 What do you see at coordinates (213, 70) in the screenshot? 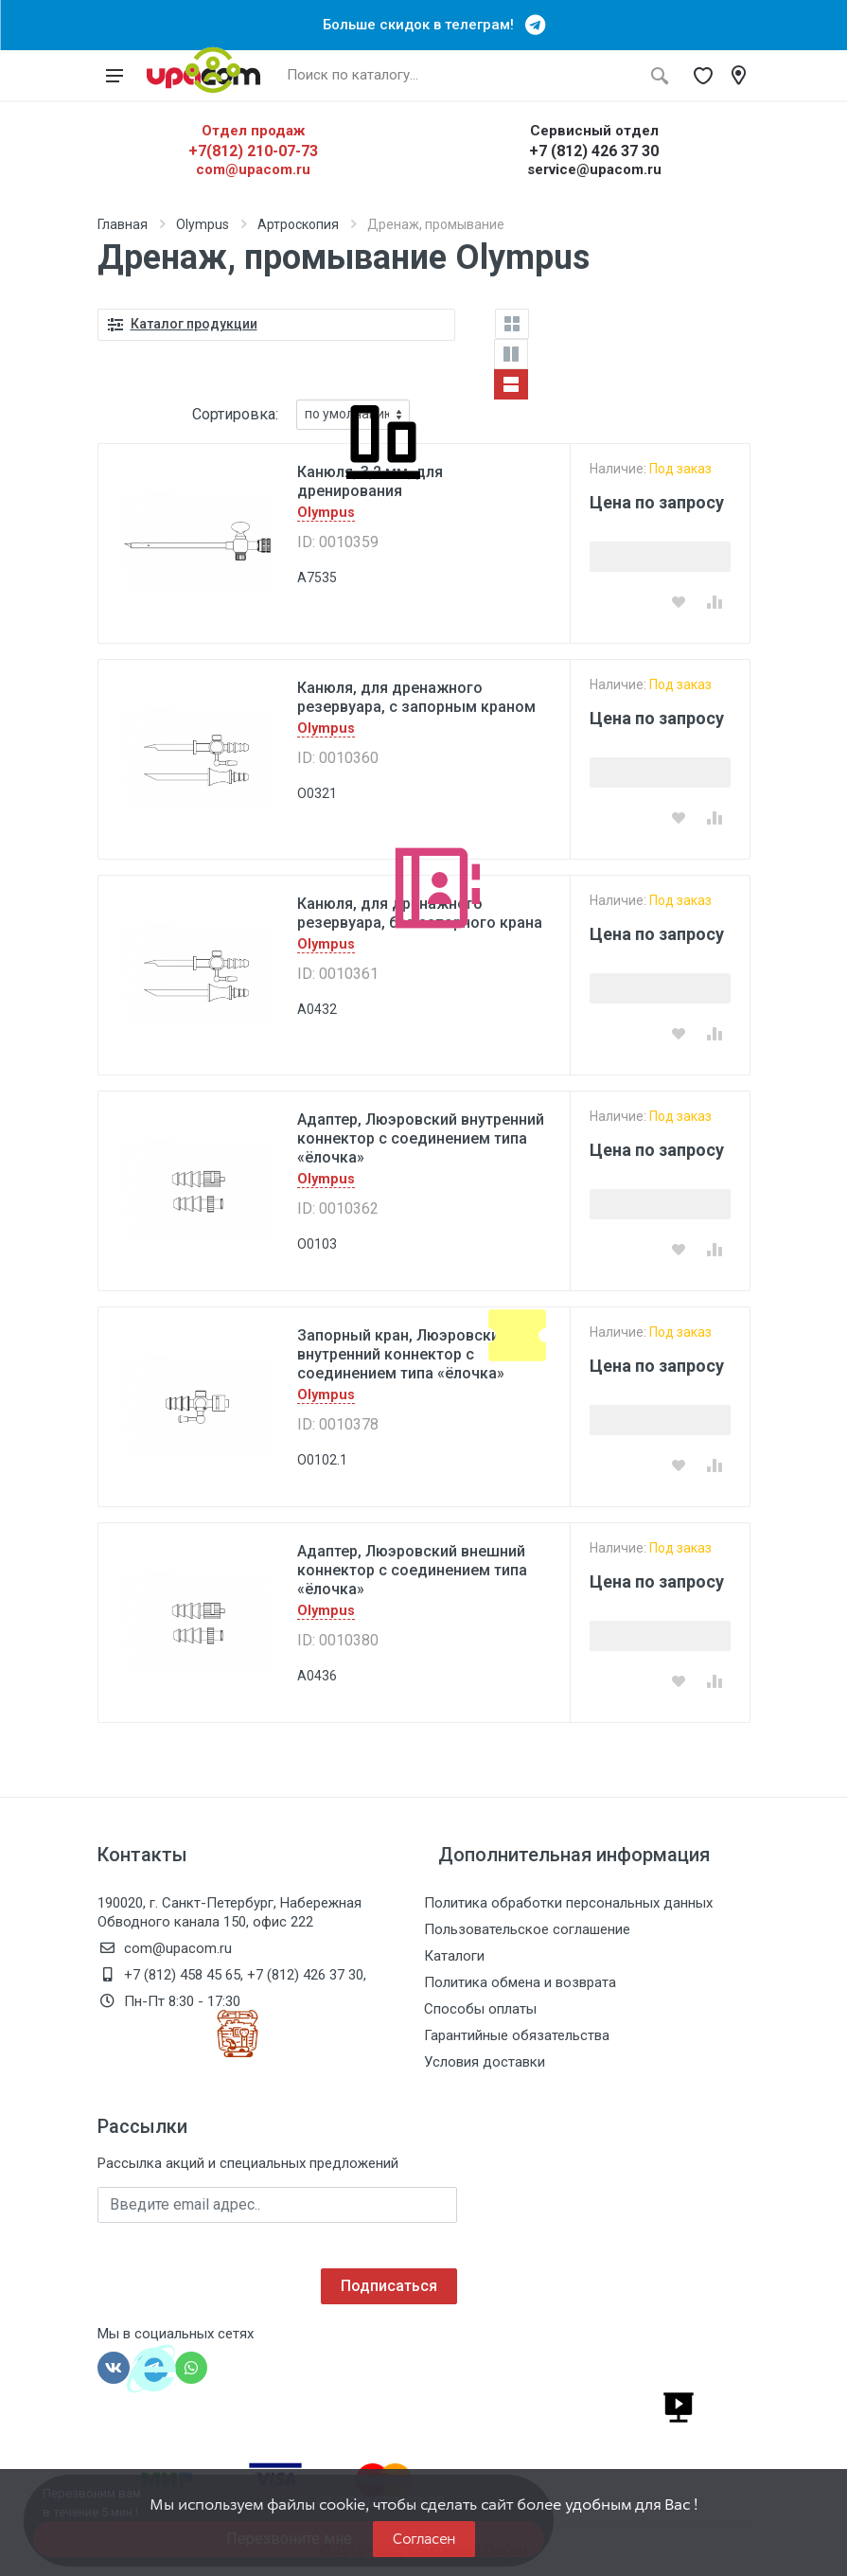
I see `view community members` at bounding box center [213, 70].